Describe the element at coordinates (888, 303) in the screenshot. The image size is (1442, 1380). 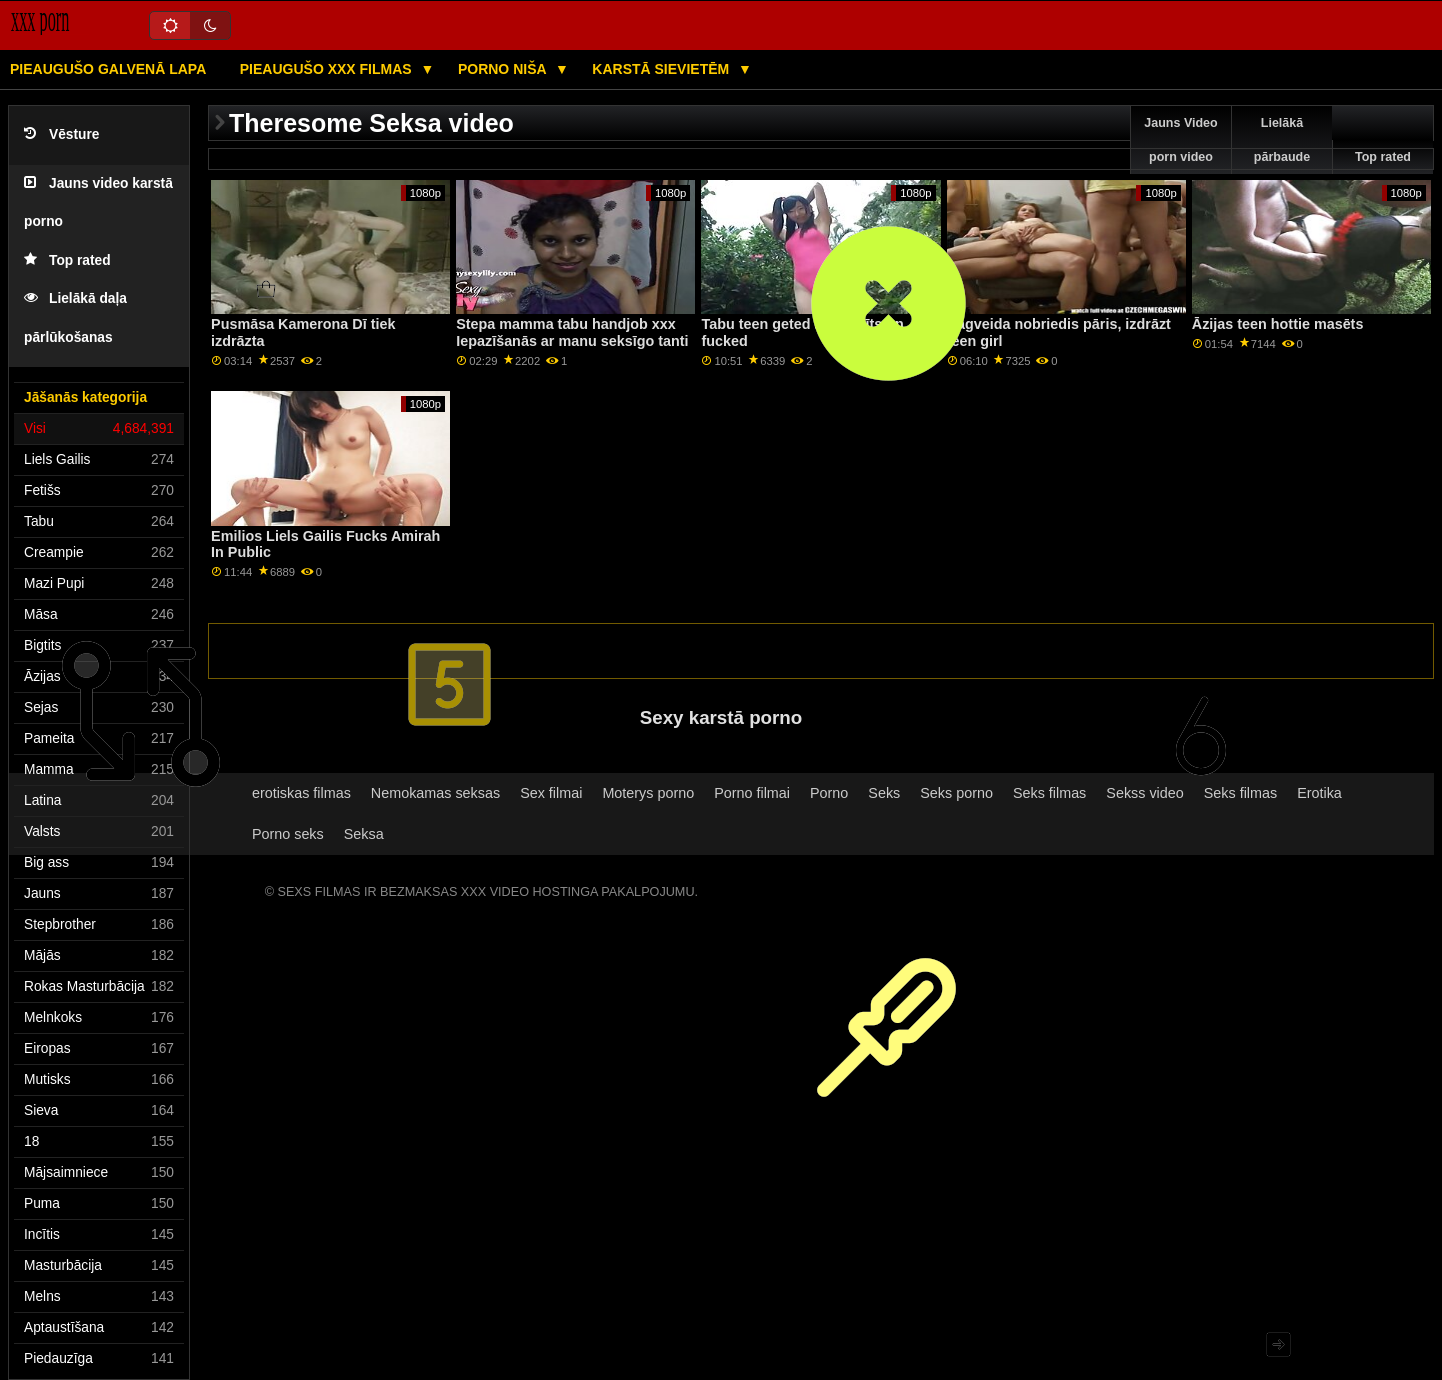
I see `close or dismiss a dialog` at that location.